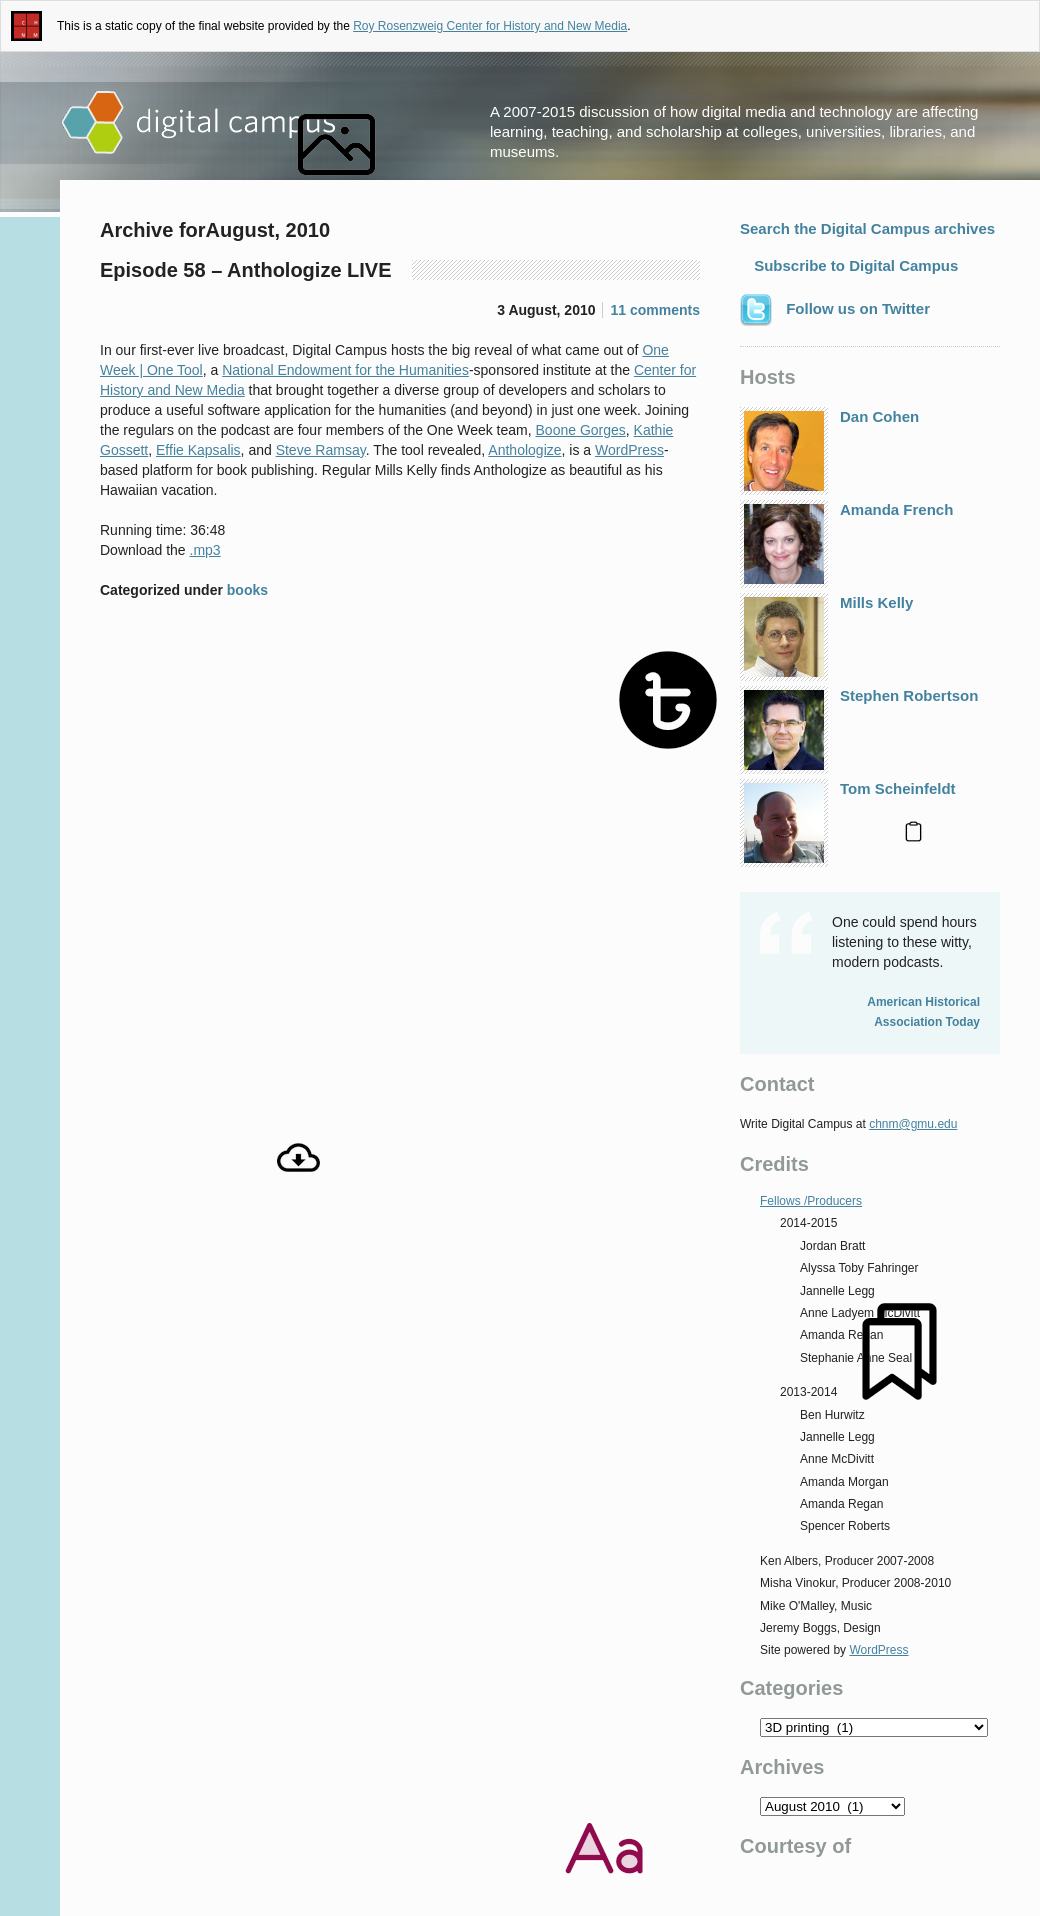  What do you see at coordinates (336, 144) in the screenshot?
I see `view photo or image` at bounding box center [336, 144].